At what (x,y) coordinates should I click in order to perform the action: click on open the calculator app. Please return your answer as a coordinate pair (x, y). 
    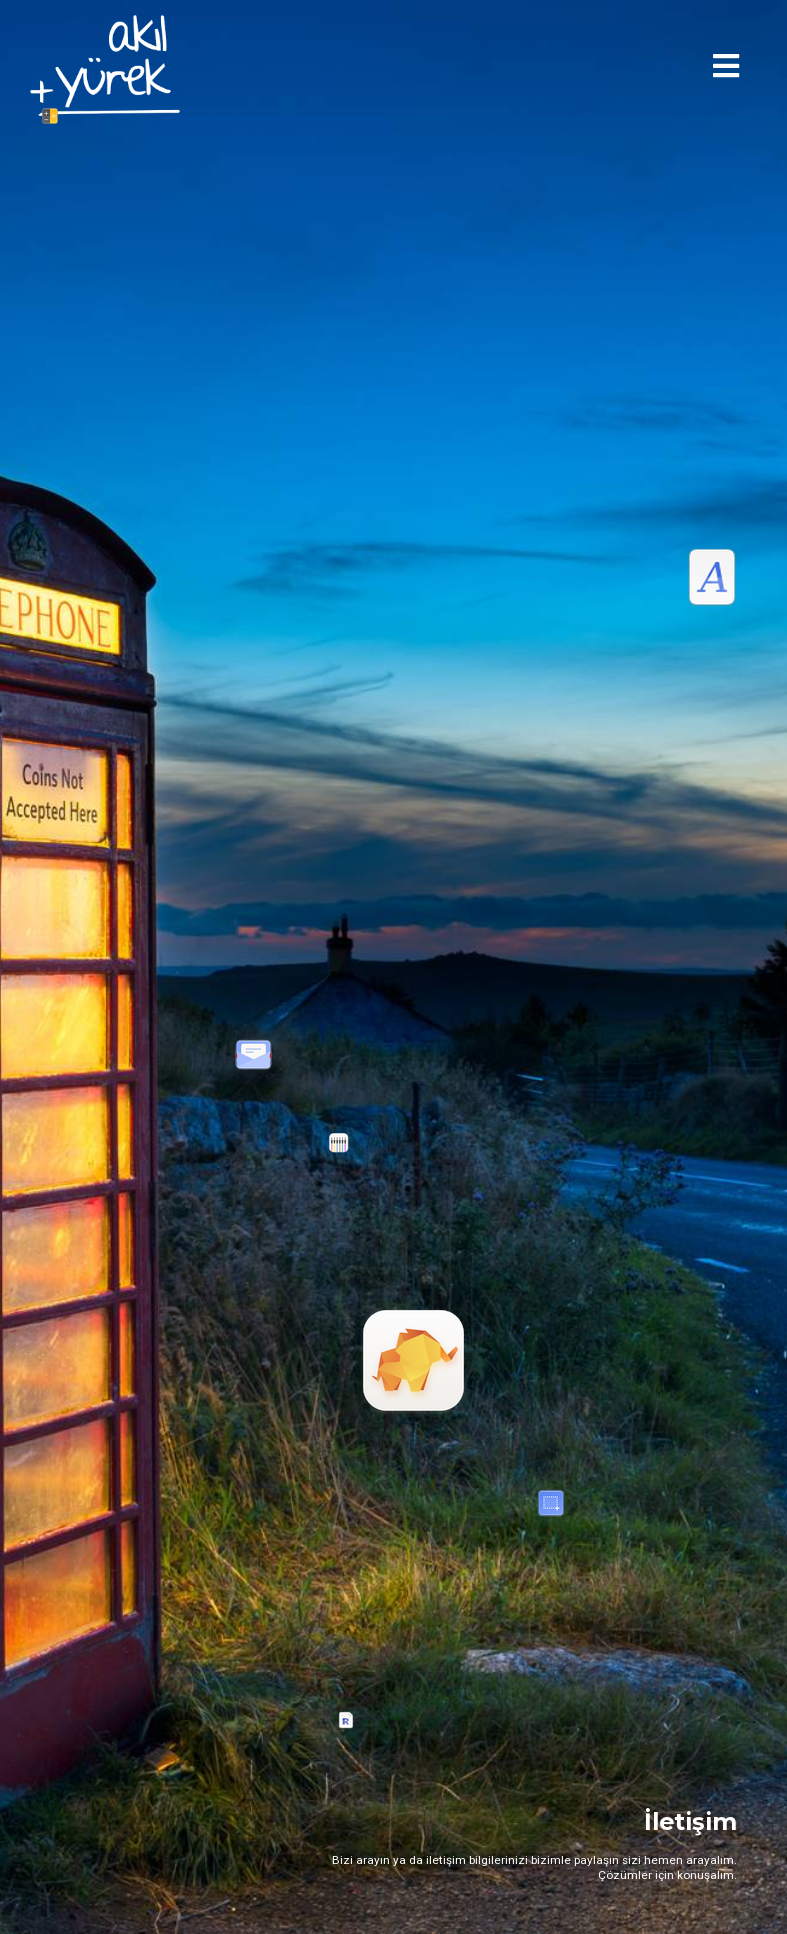
    Looking at the image, I should click on (50, 116).